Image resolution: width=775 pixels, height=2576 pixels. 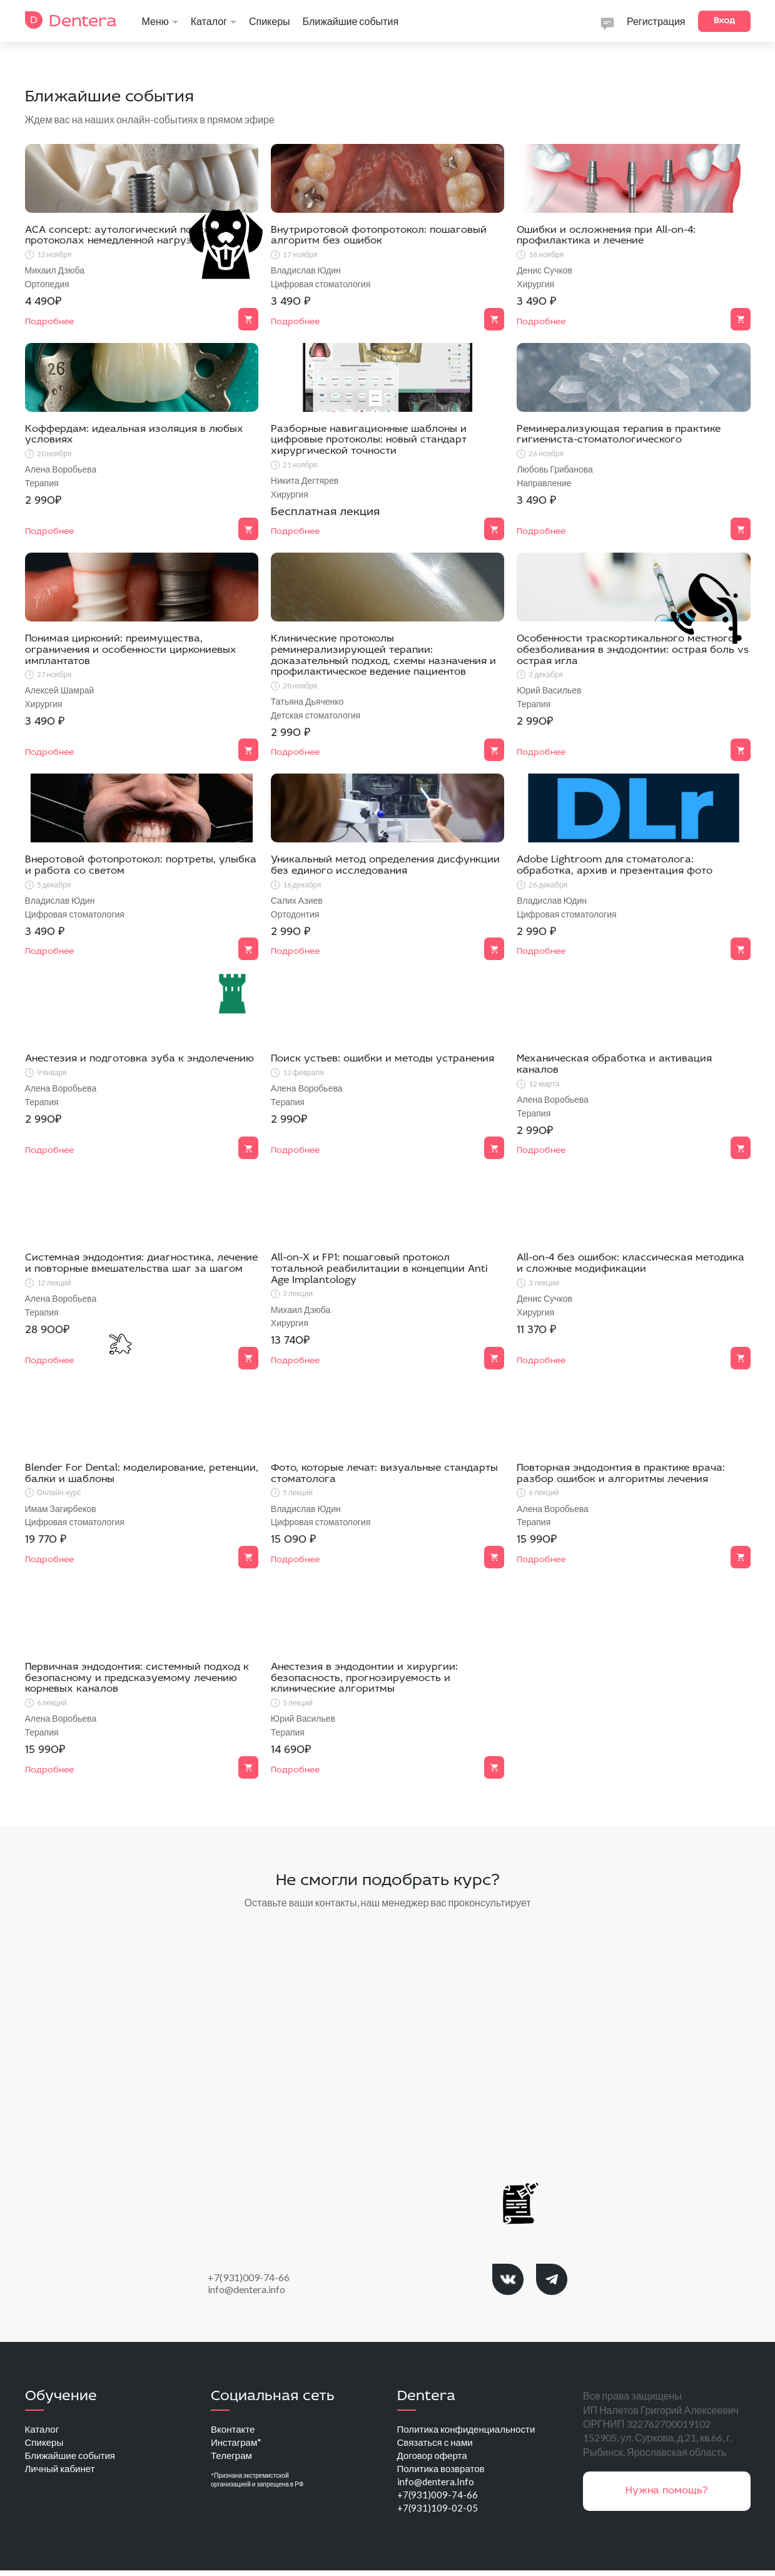 I want to click on slime or goo enemy in a game interface, so click(x=120, y=1344).